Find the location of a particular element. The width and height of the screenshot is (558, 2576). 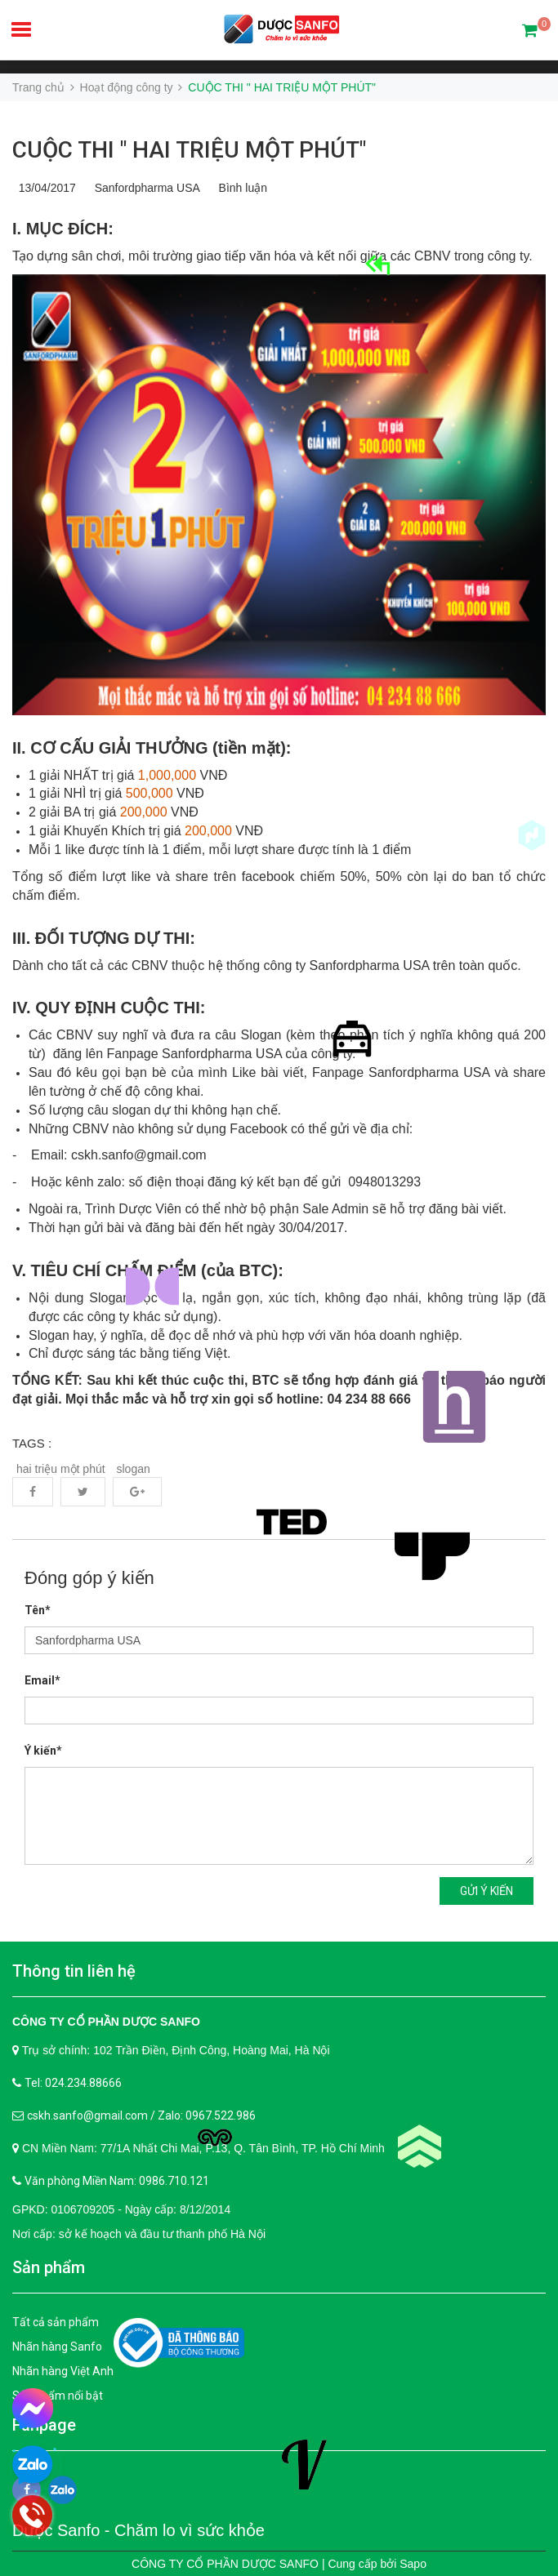

indicates dolby audio or surround sound support is located at coordinates (152, 1286).